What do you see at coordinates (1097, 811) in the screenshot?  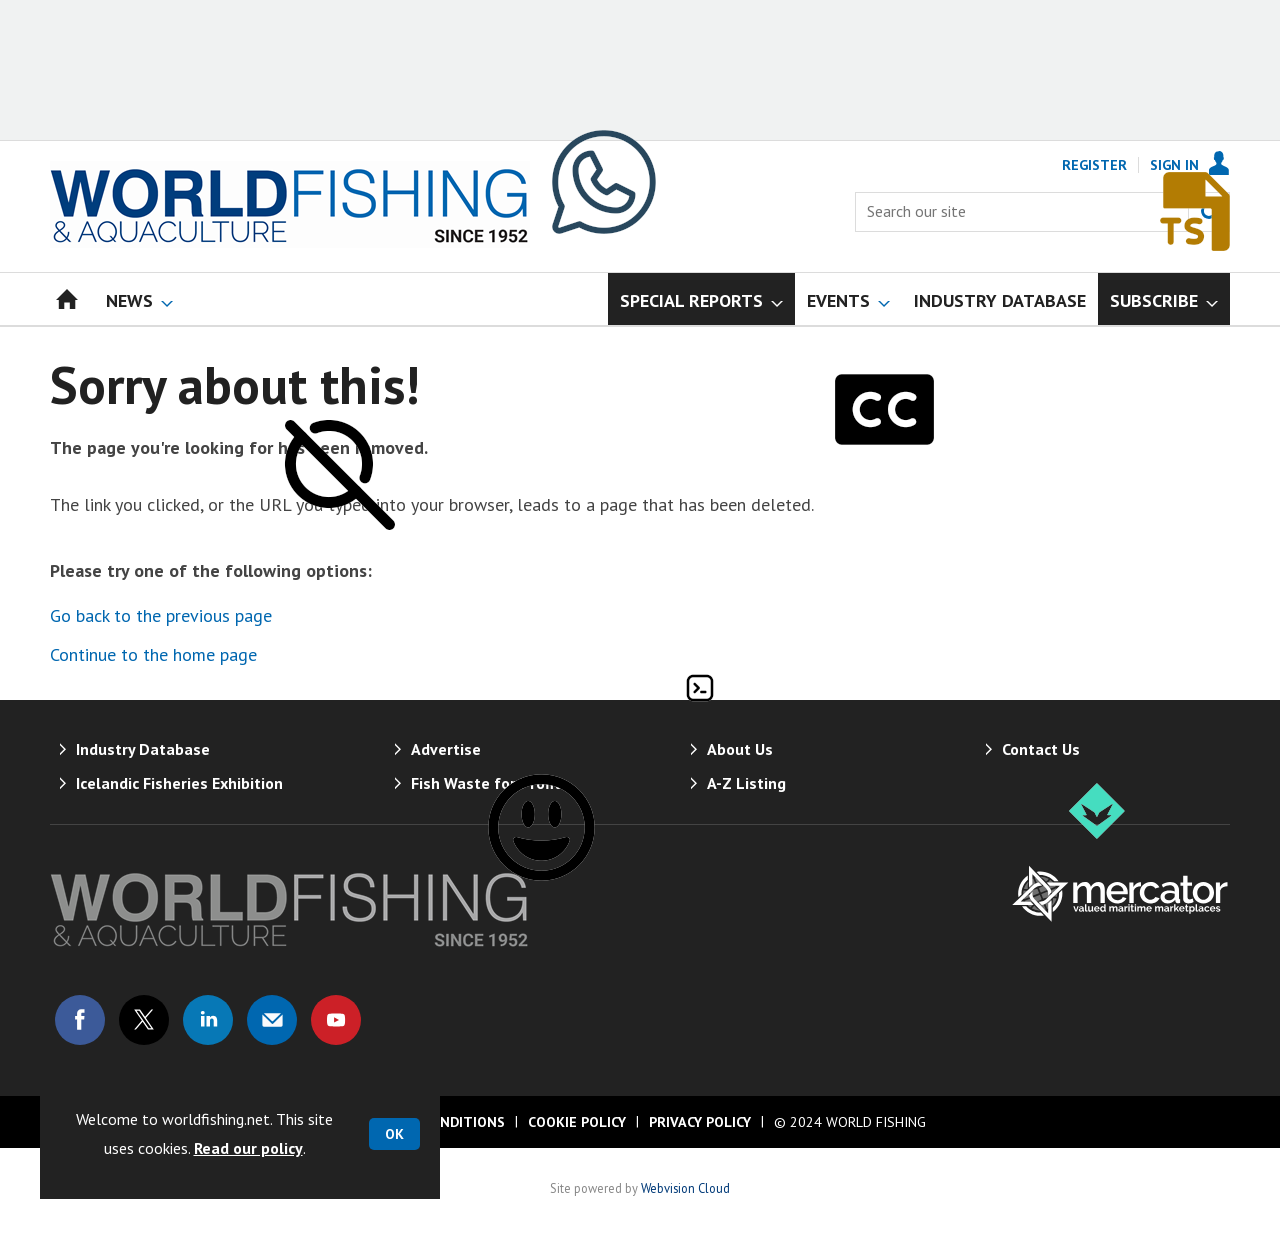 I see `discord hypesquad house of balance badge` at bounding box center [1097, 811].